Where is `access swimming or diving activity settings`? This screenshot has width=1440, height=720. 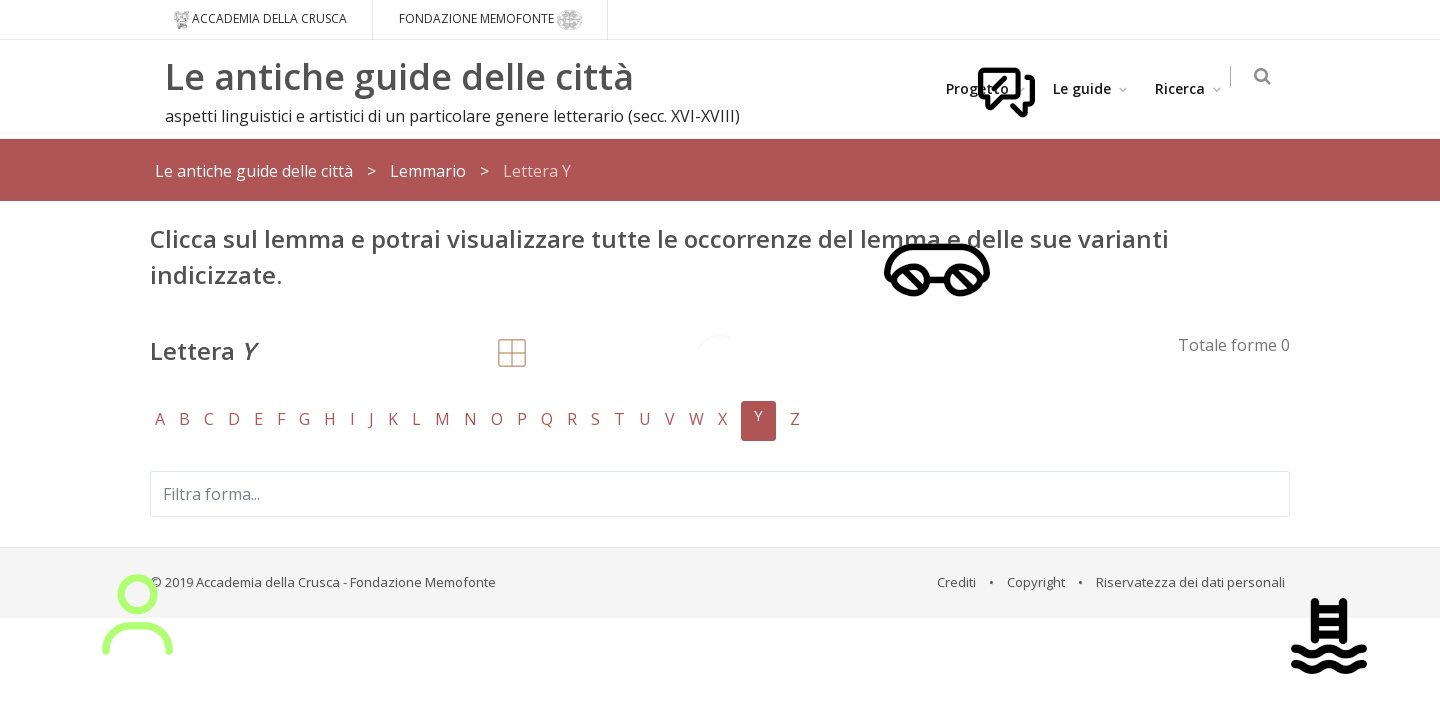
access swimming or diving activity settings is located at coordinates (937, 270).